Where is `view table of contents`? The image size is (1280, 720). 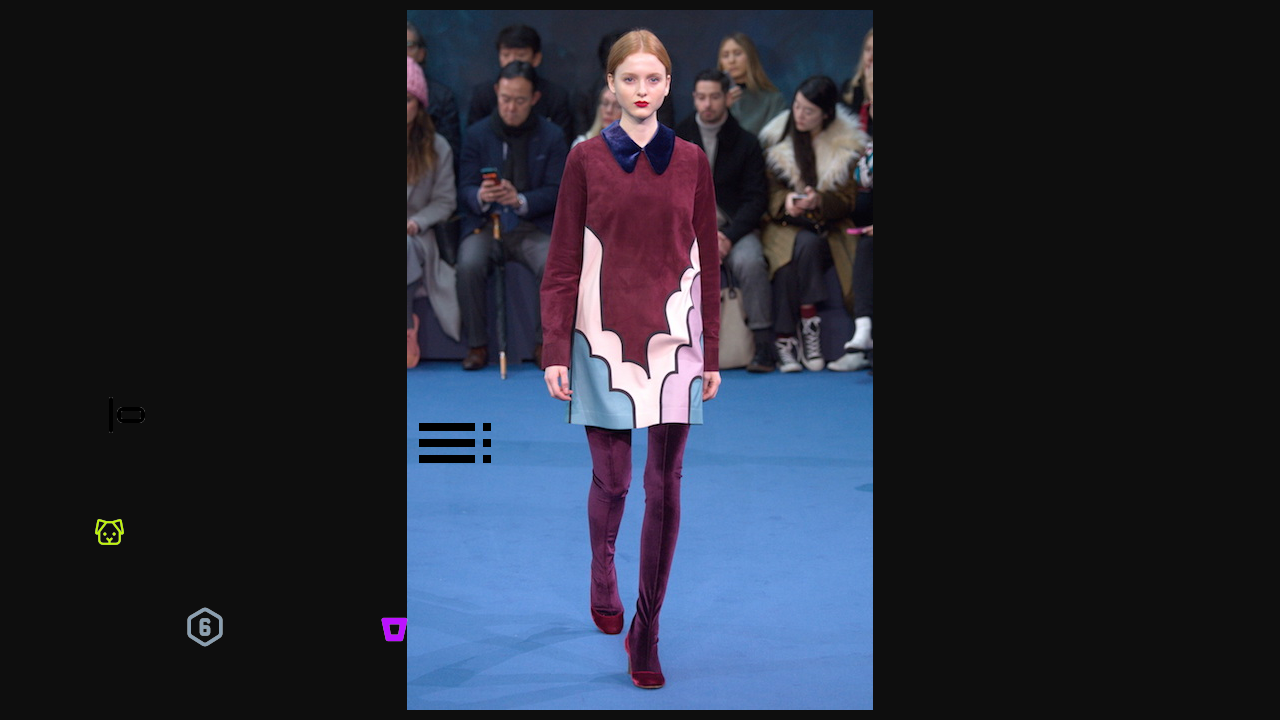 view table of contents is located at coordinates (455, 443).